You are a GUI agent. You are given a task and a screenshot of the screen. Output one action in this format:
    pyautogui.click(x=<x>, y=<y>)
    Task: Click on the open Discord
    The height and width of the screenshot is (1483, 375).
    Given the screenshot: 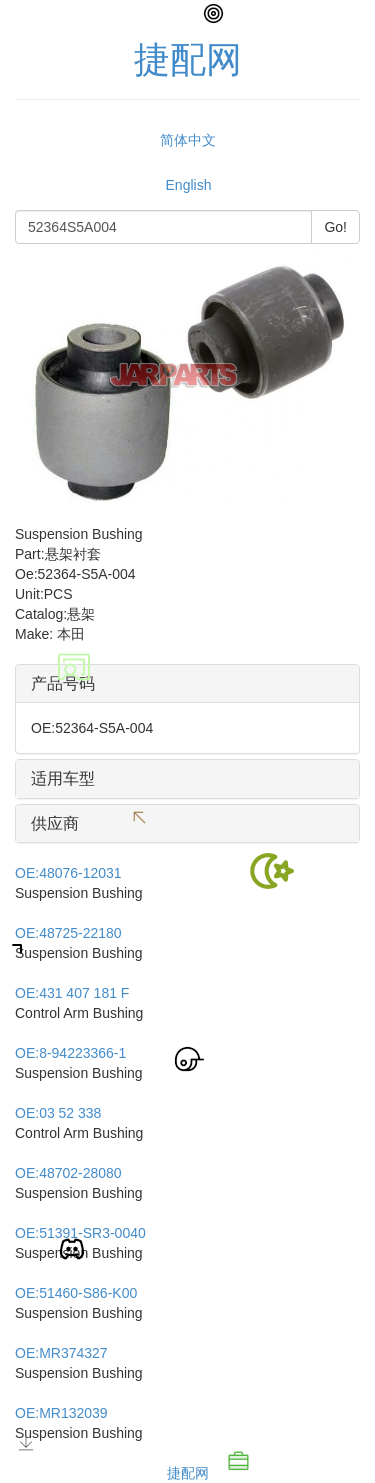 What is the action you would take?
    pyautogui.click(x=72, y=1249)
    